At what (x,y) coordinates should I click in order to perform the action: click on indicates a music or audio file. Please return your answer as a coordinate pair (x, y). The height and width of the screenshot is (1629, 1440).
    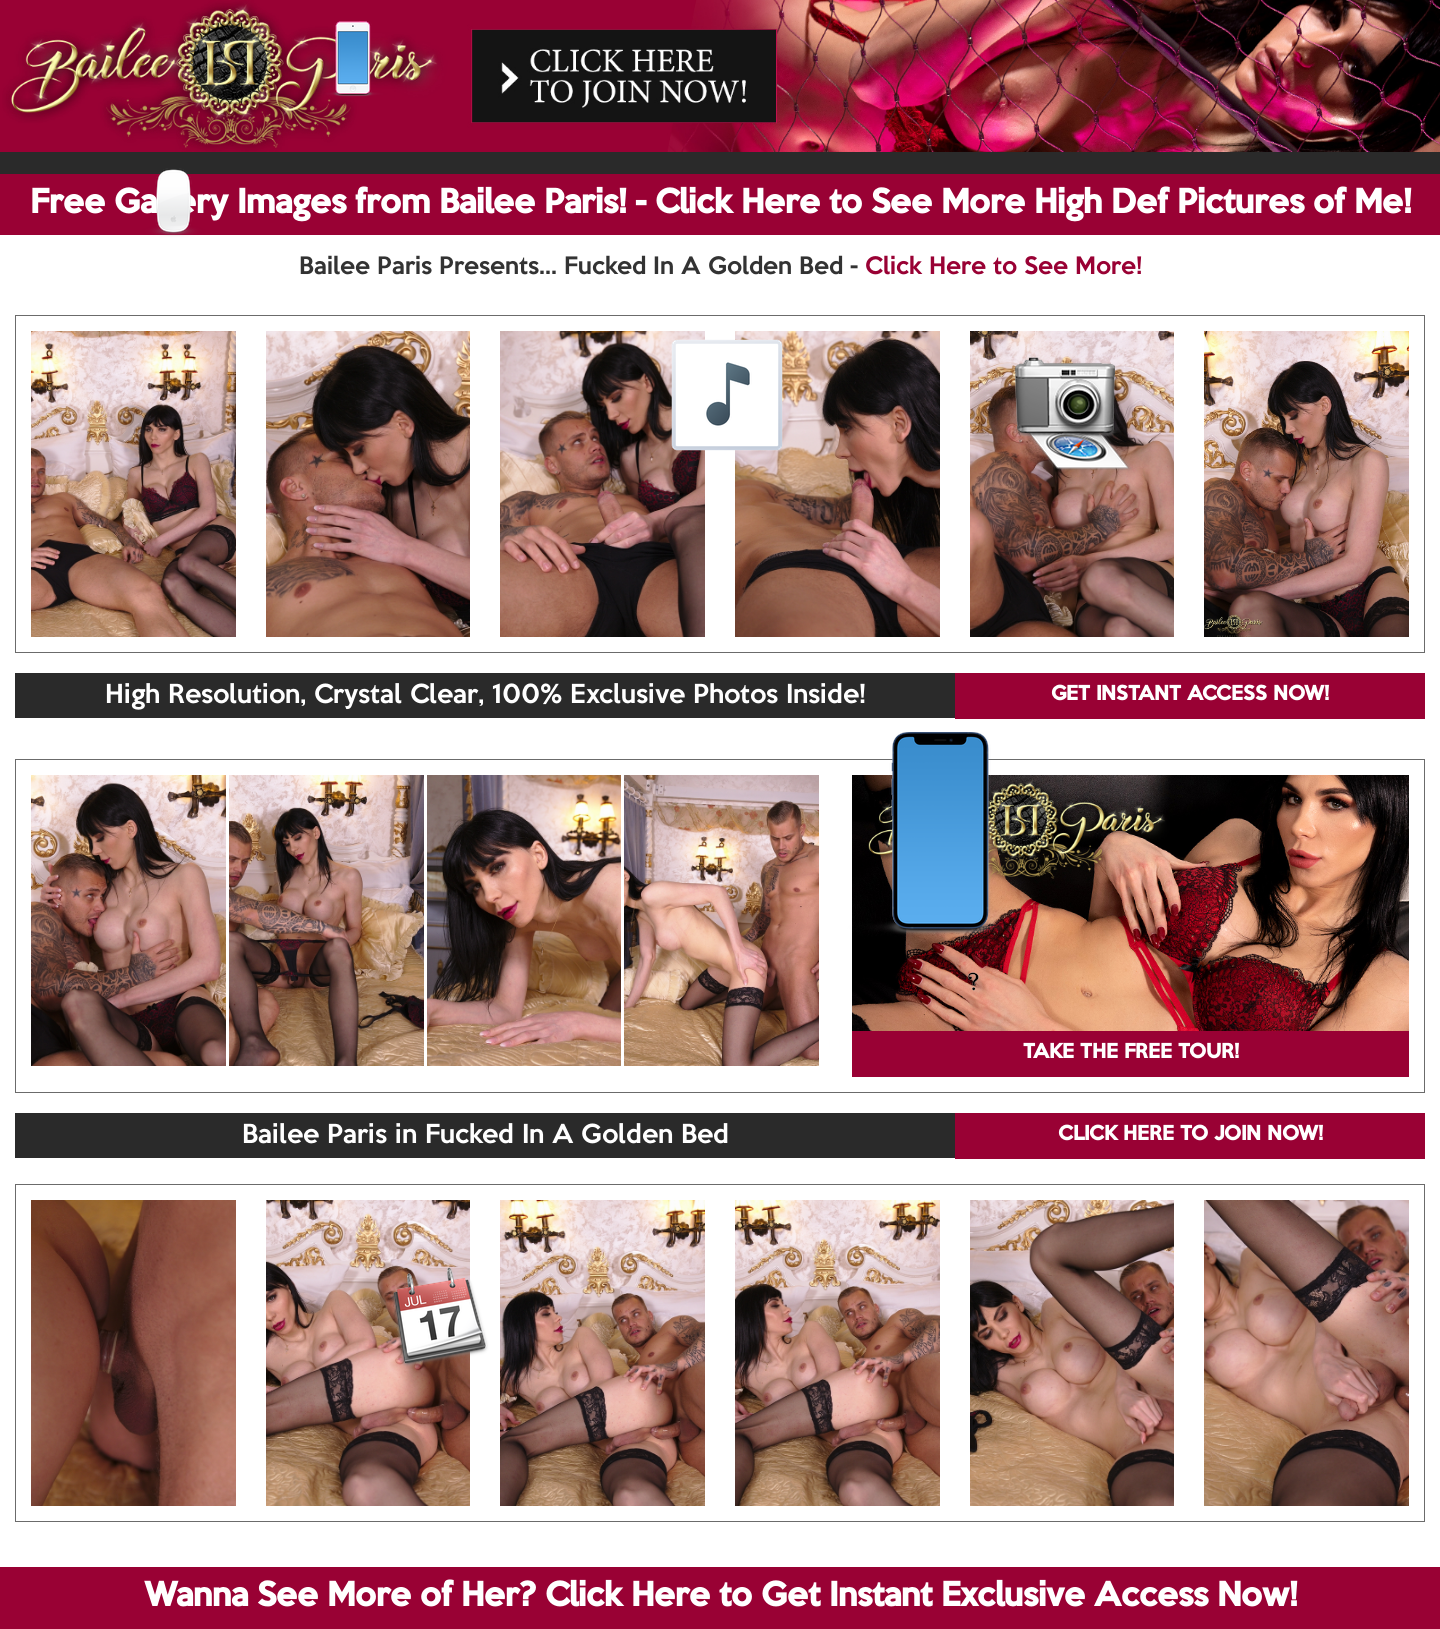
    Looking at the image, I should click on (727, 395).